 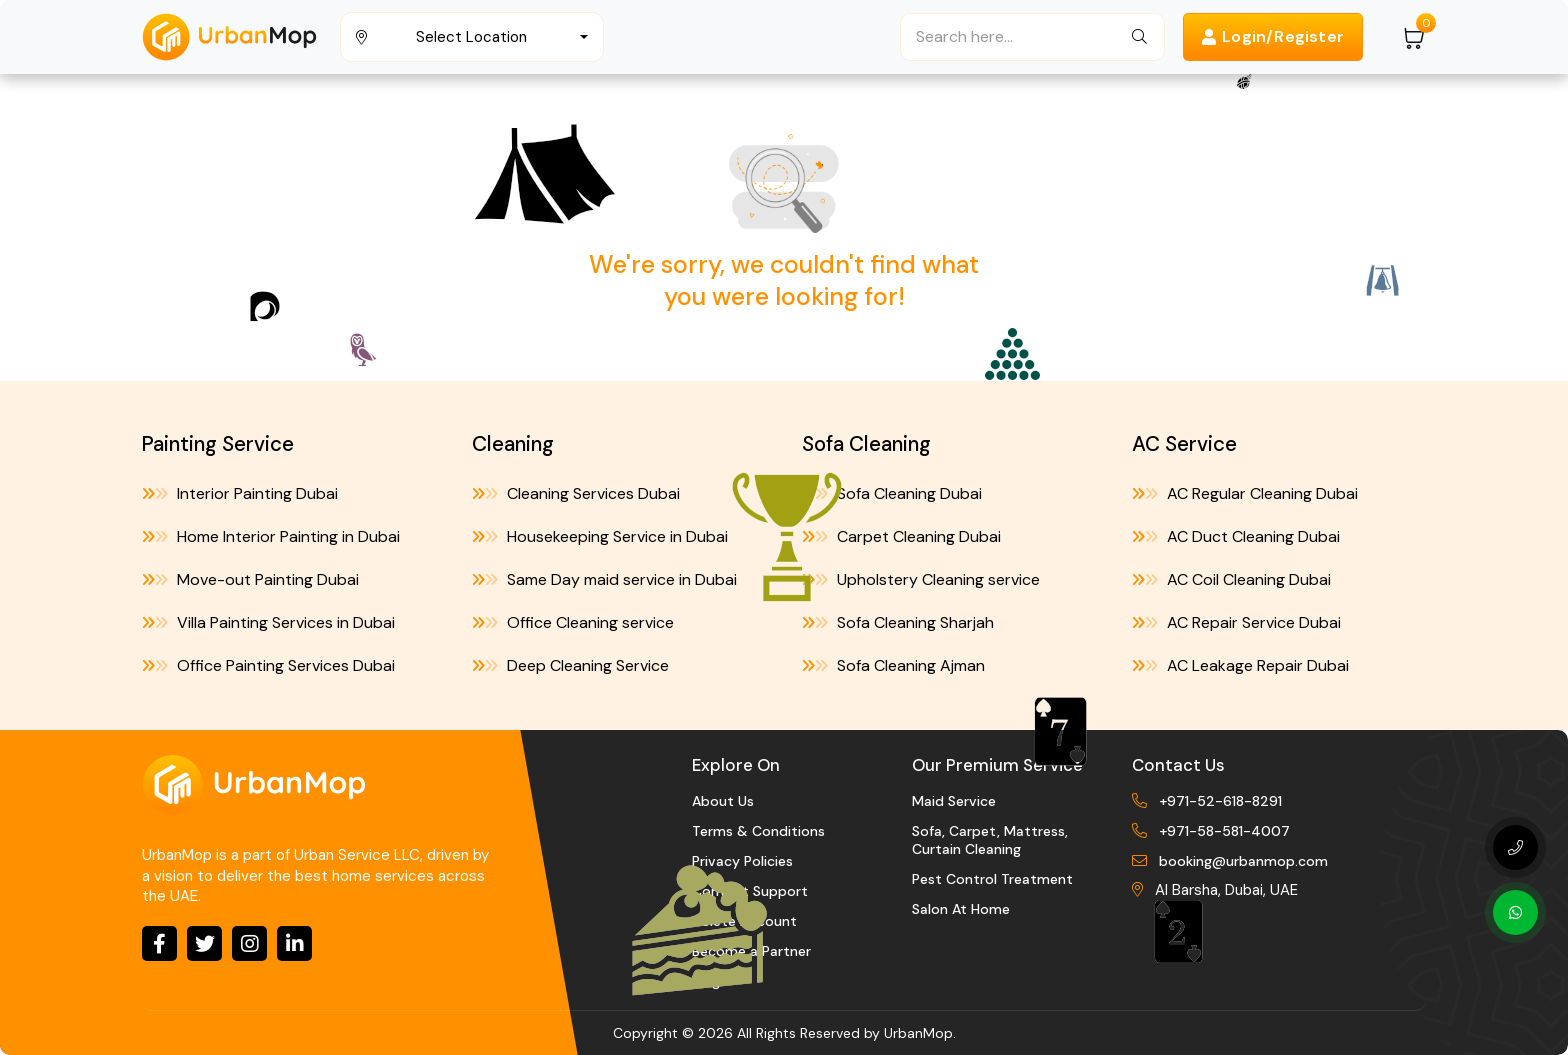 I want to click on represents a barn owl character or creature in a game, so click(x=363, y=349).